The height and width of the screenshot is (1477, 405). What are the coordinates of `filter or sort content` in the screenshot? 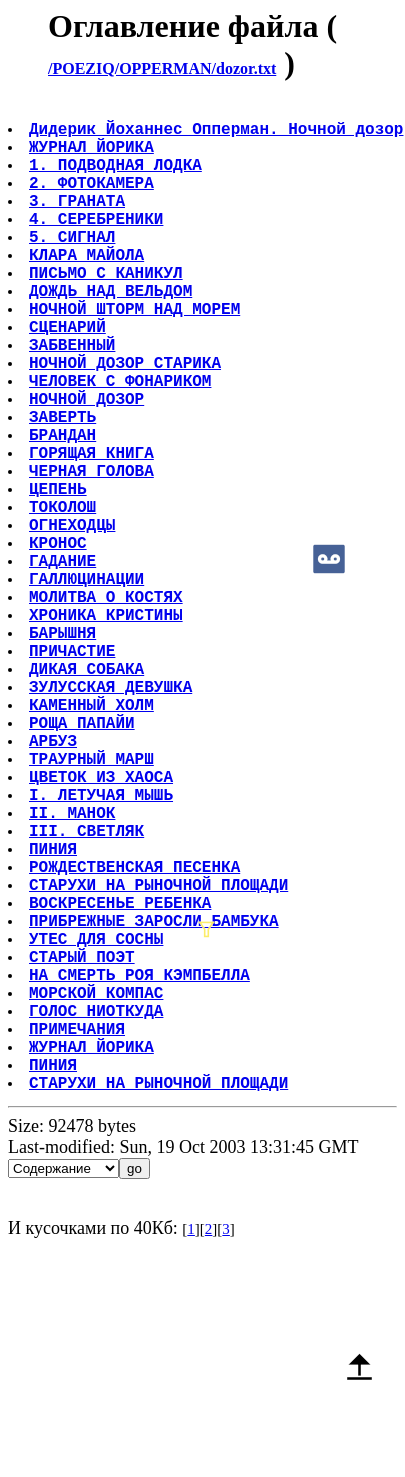 It's located at (206, 928).